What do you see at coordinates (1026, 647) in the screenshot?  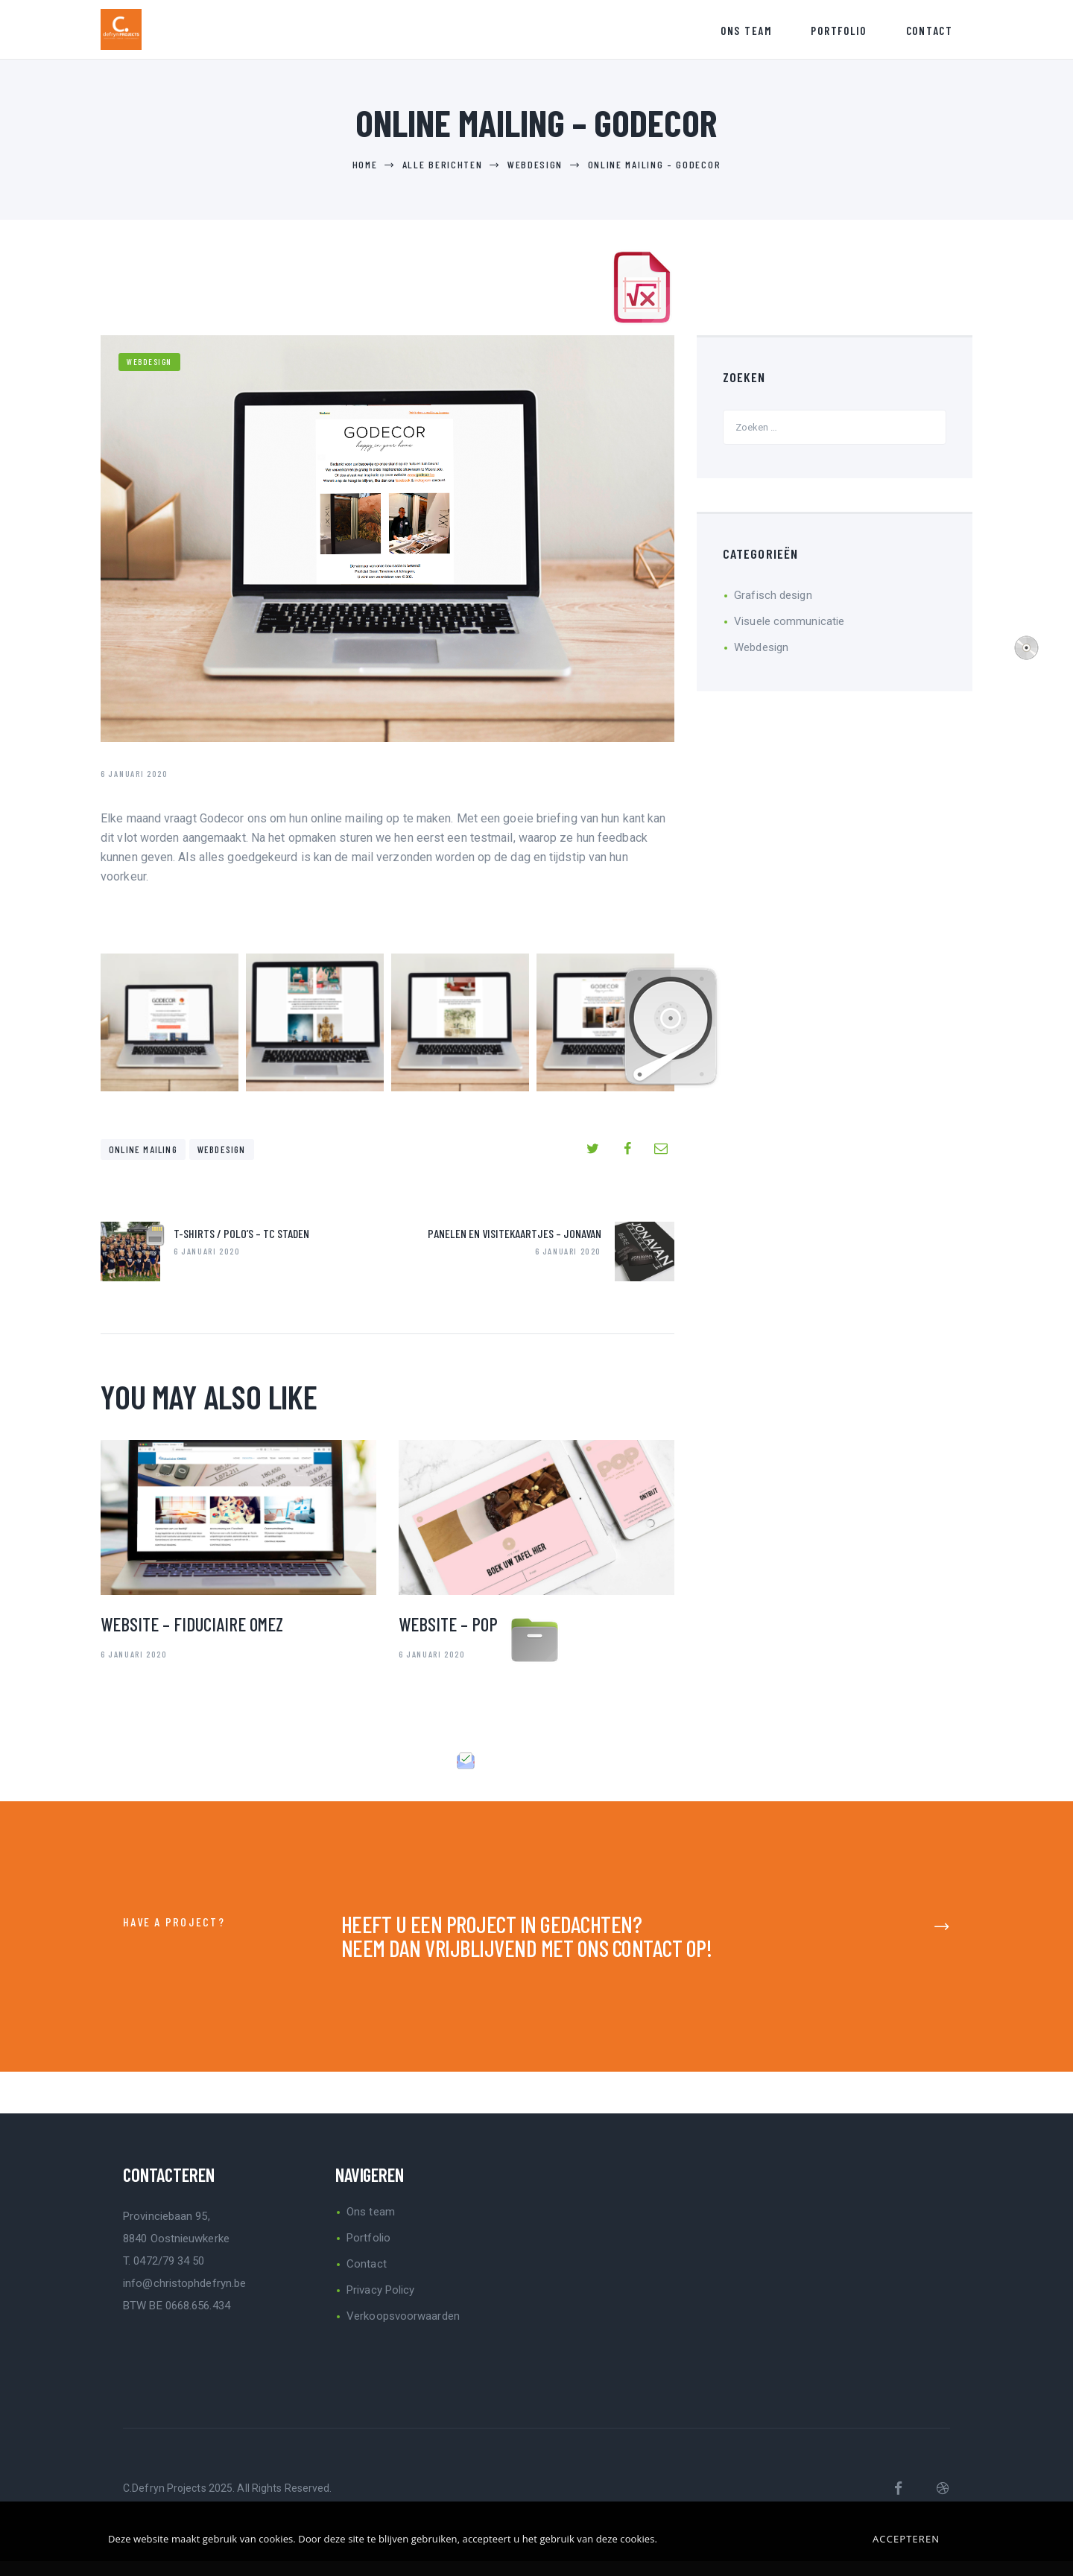 I see `indicates a CD-RW (rewritable disc) drive or device` at bounding box center [1026, 647].